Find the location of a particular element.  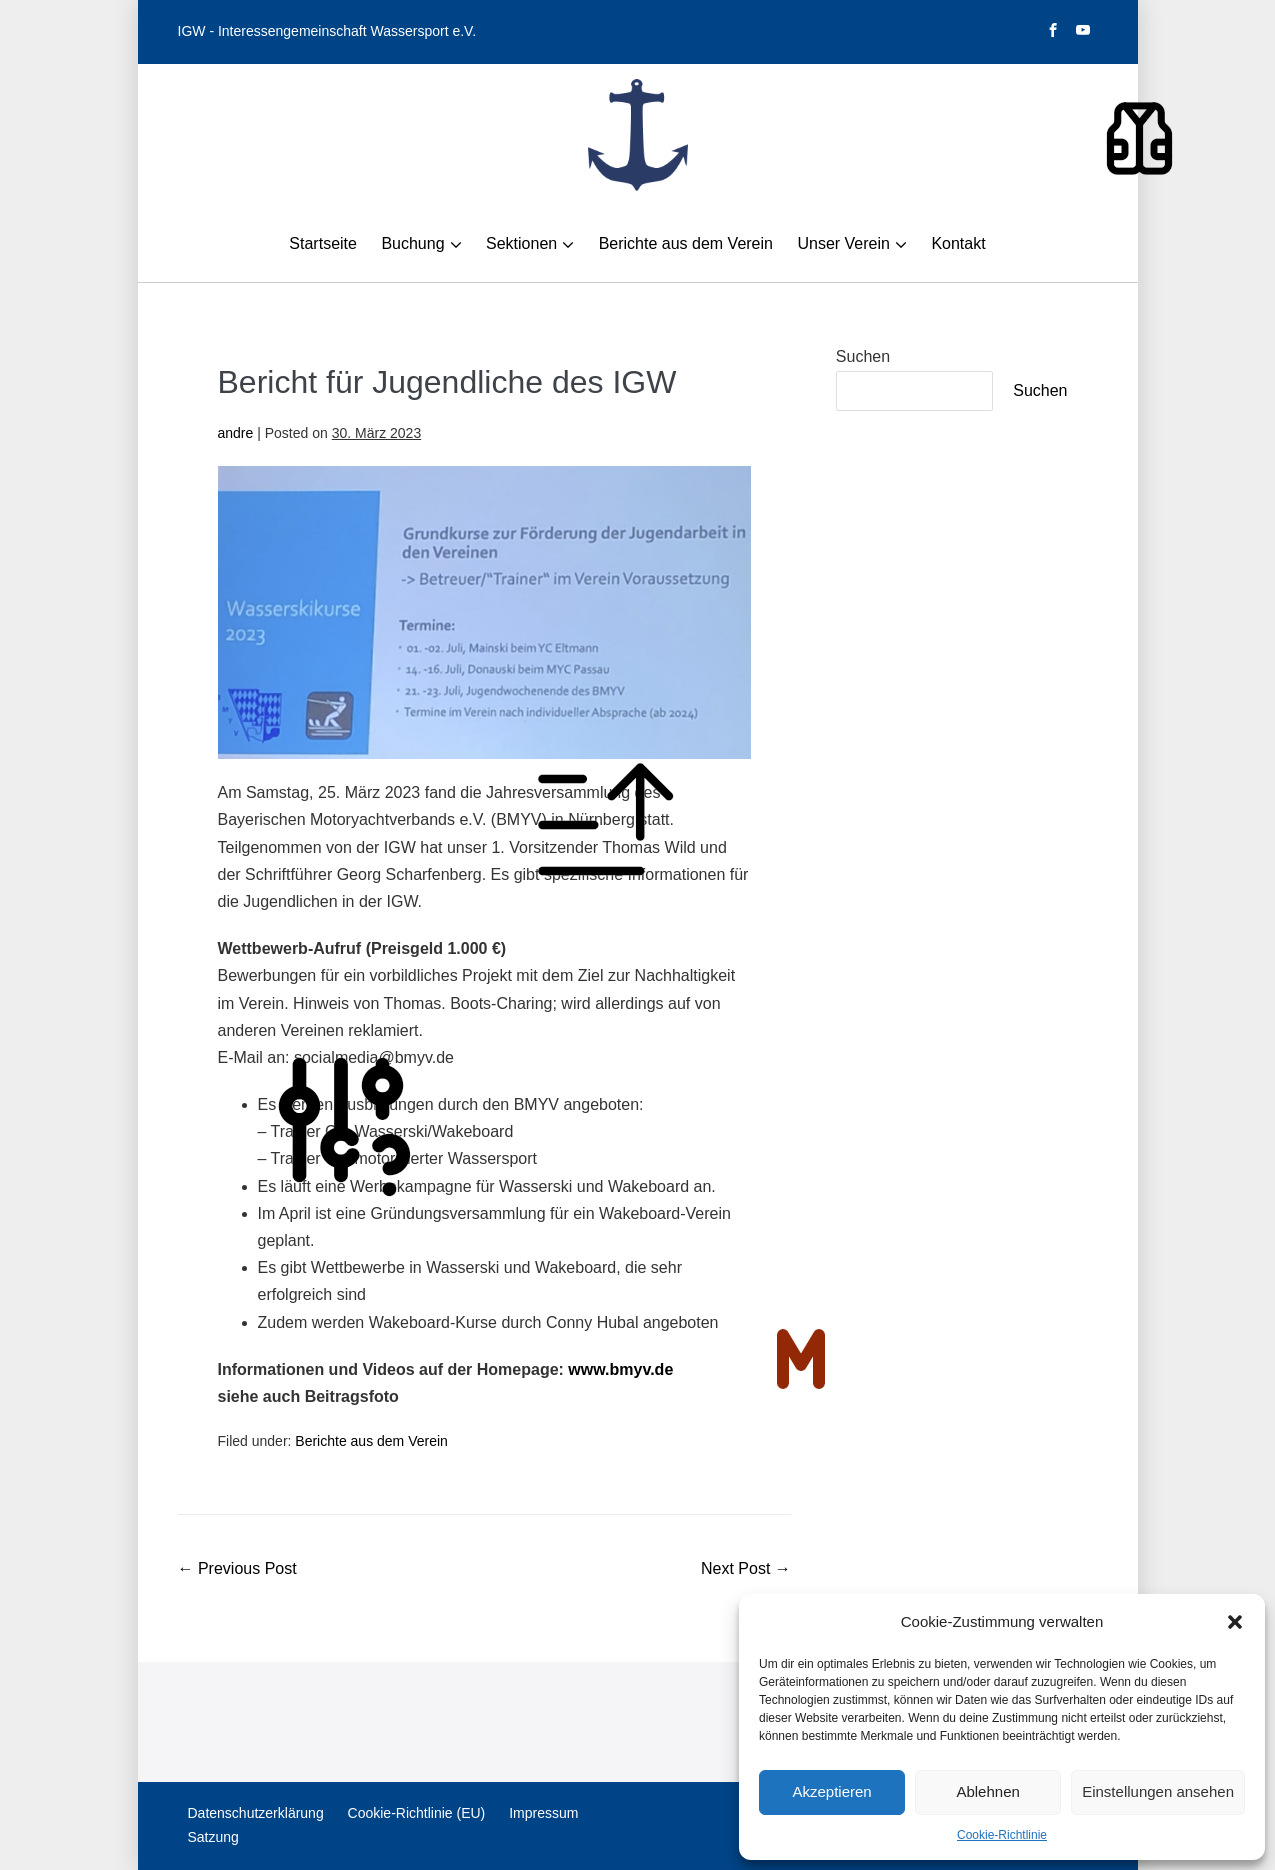

access settings help or FAQ is located at coordinates (341, 1120).